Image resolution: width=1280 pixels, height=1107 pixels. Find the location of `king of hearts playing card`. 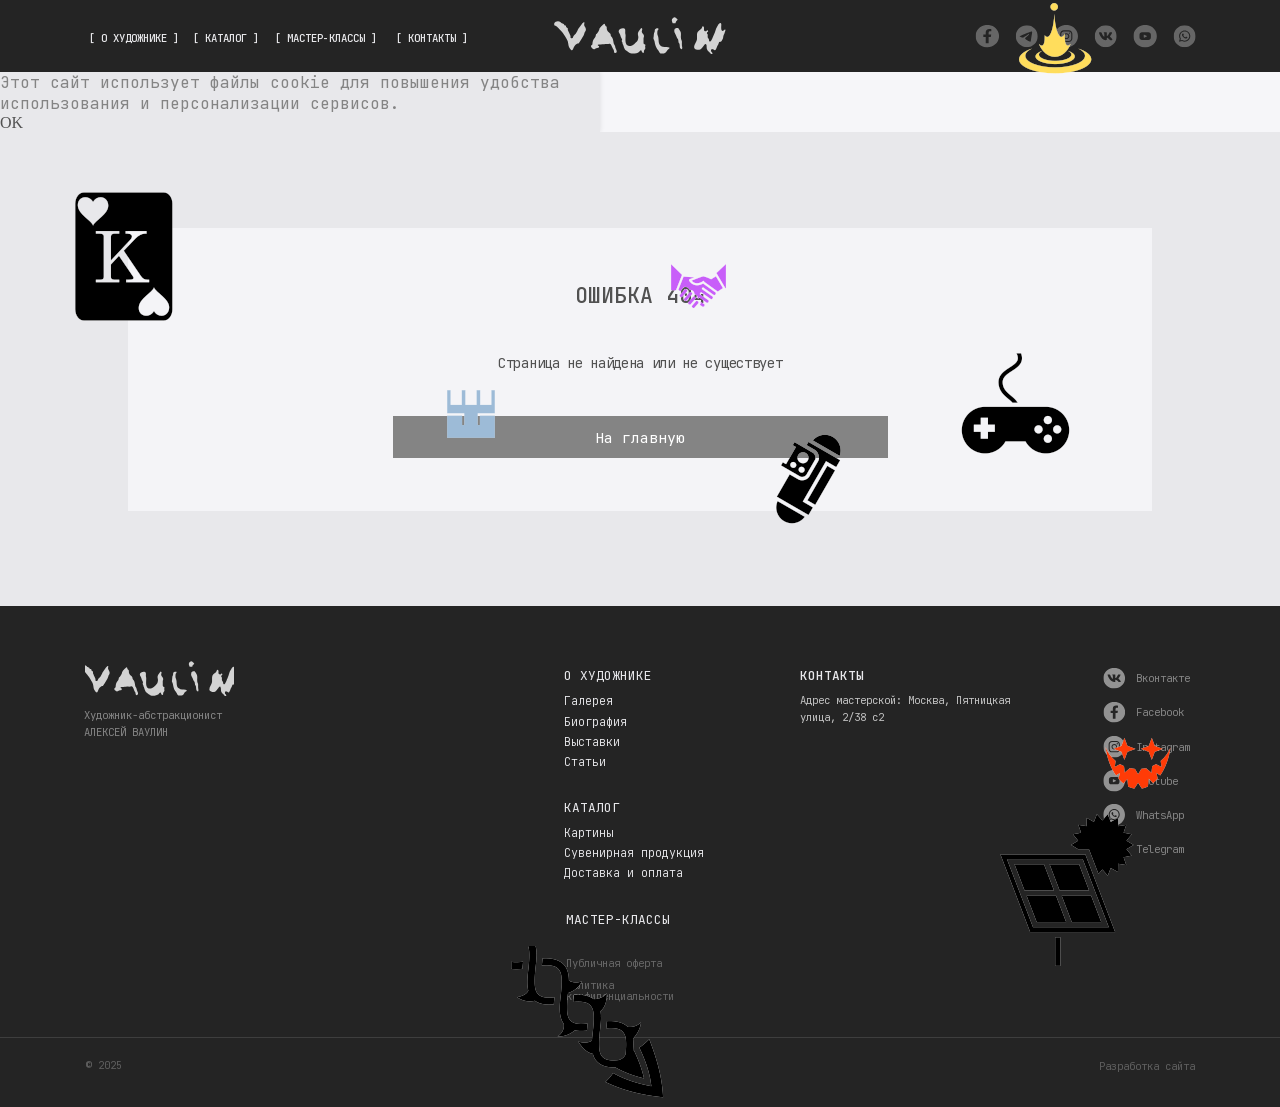

king of hearts playing card is located at coordinates (123, 256).